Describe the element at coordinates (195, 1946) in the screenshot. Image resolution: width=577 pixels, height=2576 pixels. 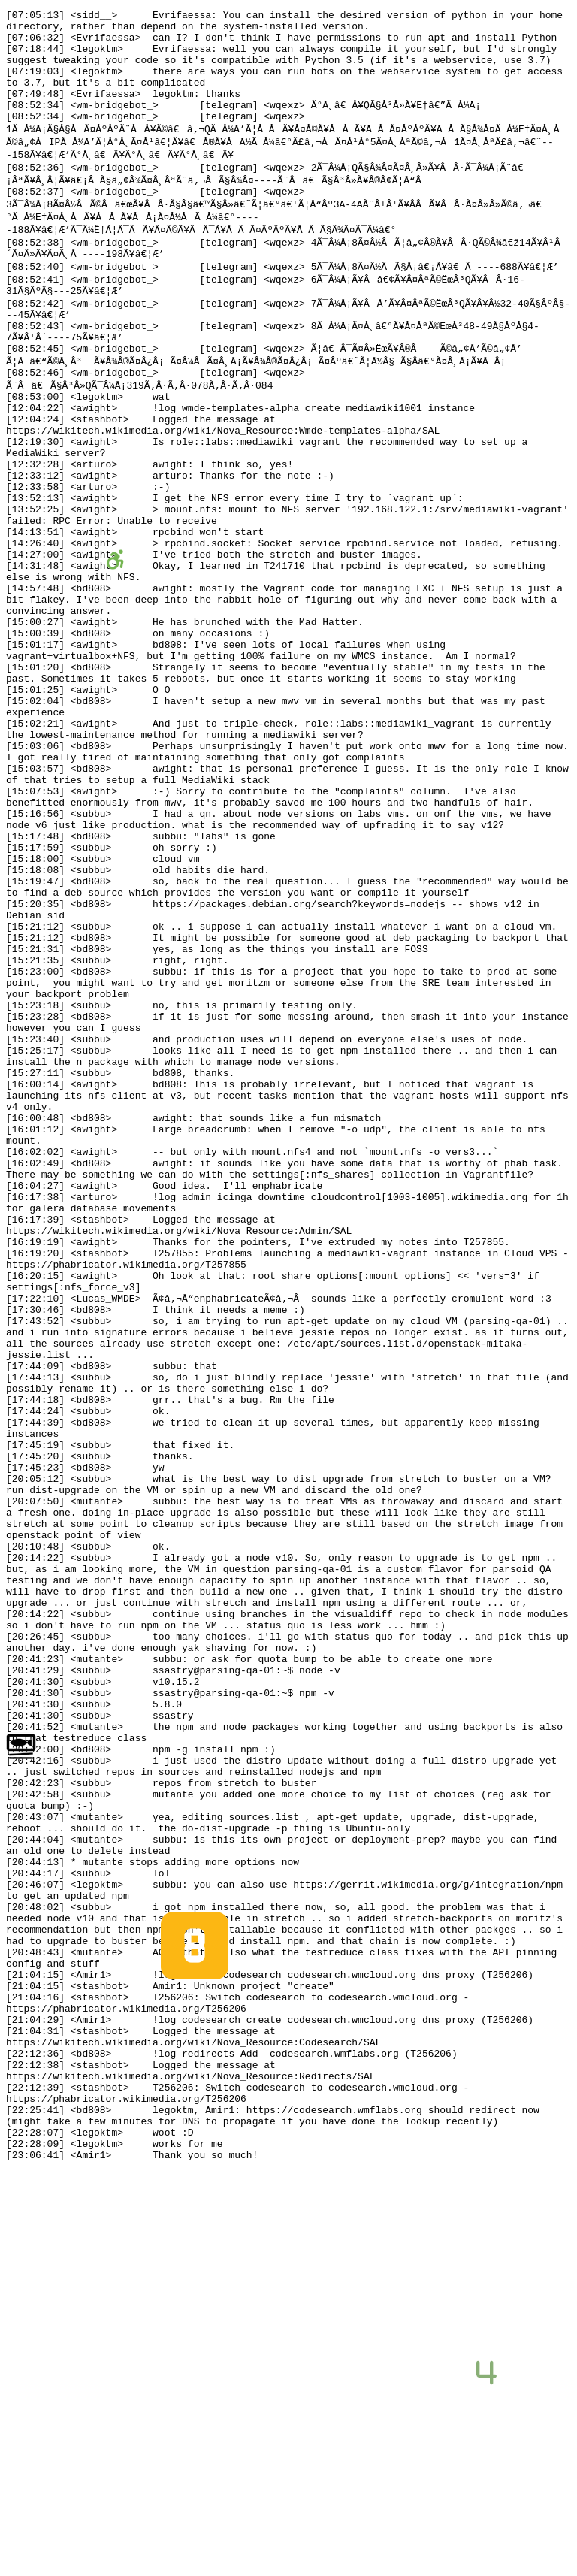
I see `select page 8 or step 8 in a sequence` at that location.